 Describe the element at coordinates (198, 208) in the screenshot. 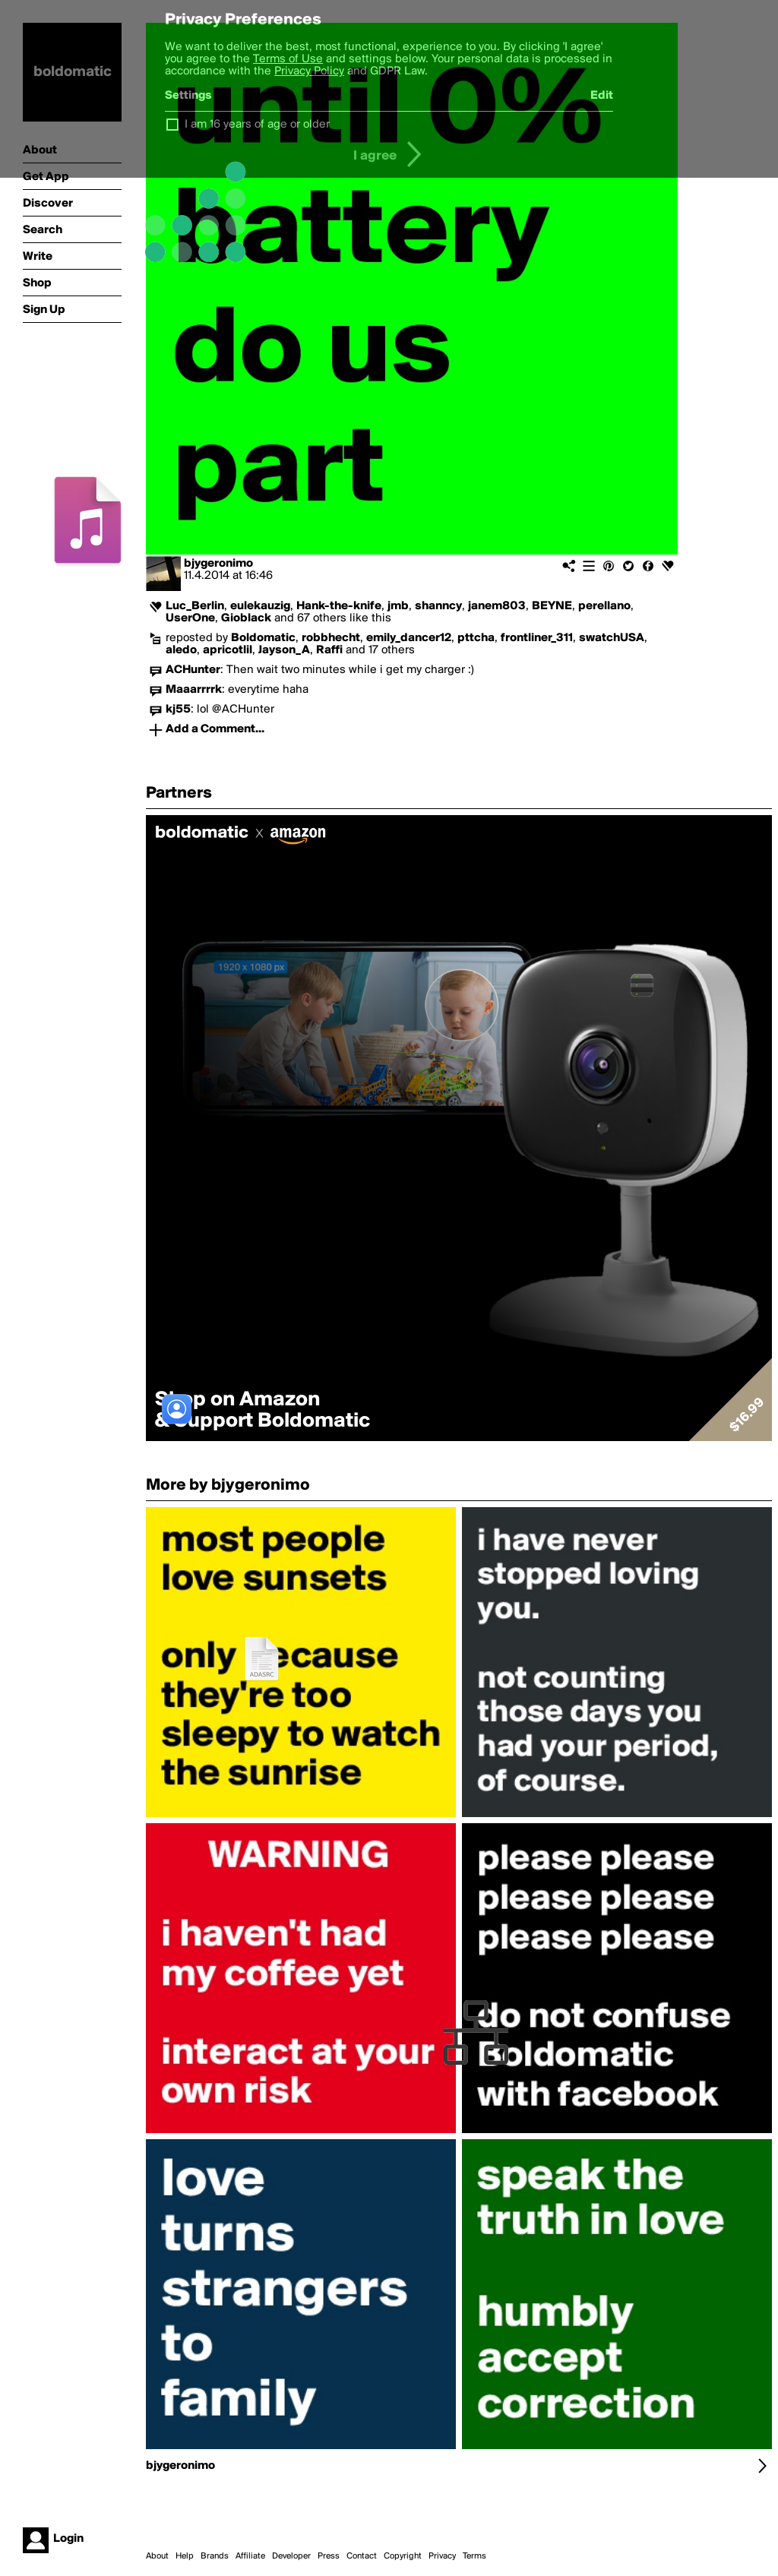

I see `launch four-in-a-row game` at that location.